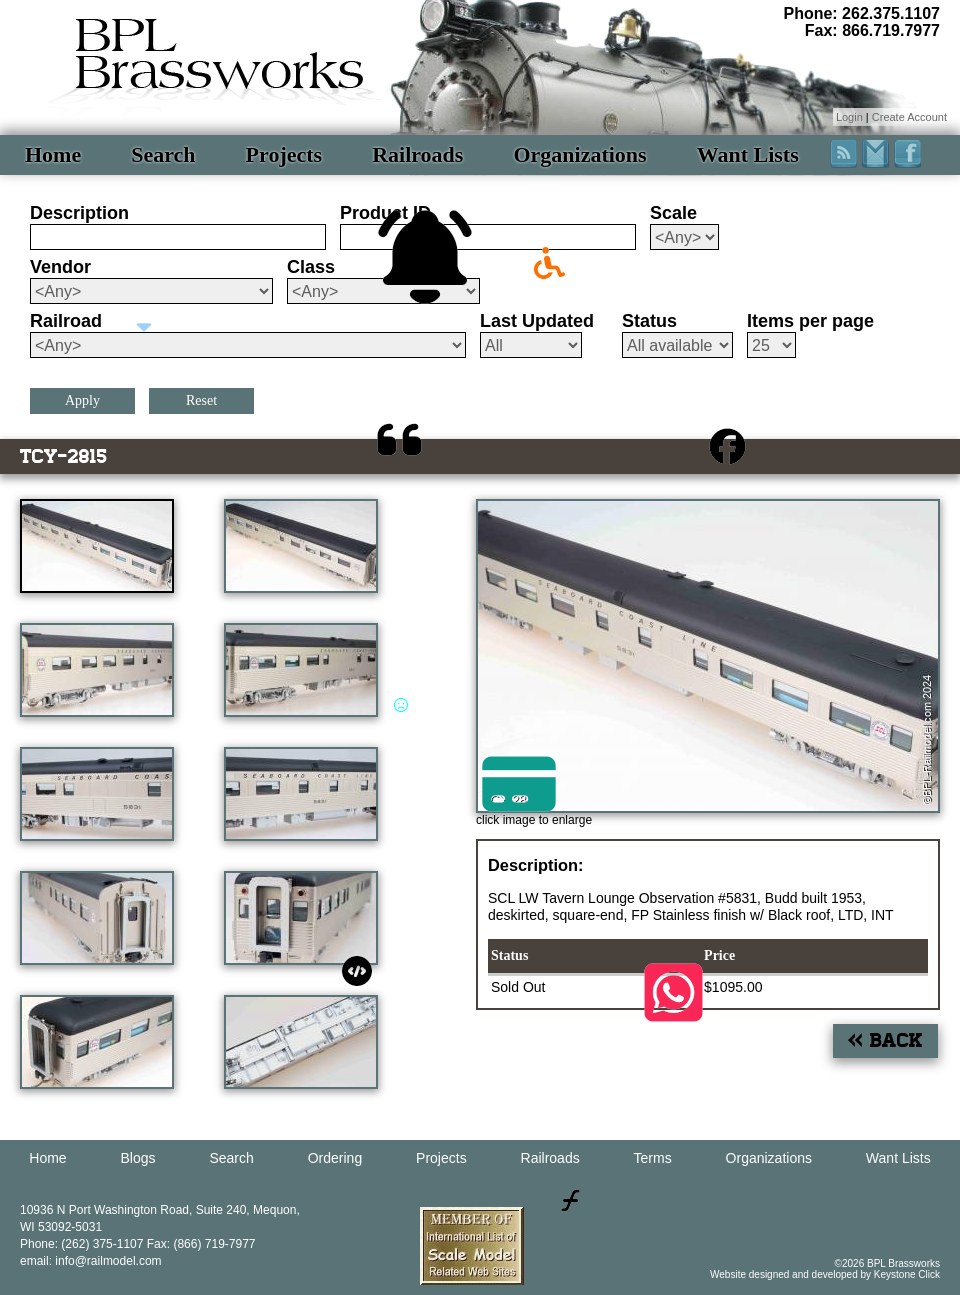  I want to click on manage your payment methods, so click(519, 784).